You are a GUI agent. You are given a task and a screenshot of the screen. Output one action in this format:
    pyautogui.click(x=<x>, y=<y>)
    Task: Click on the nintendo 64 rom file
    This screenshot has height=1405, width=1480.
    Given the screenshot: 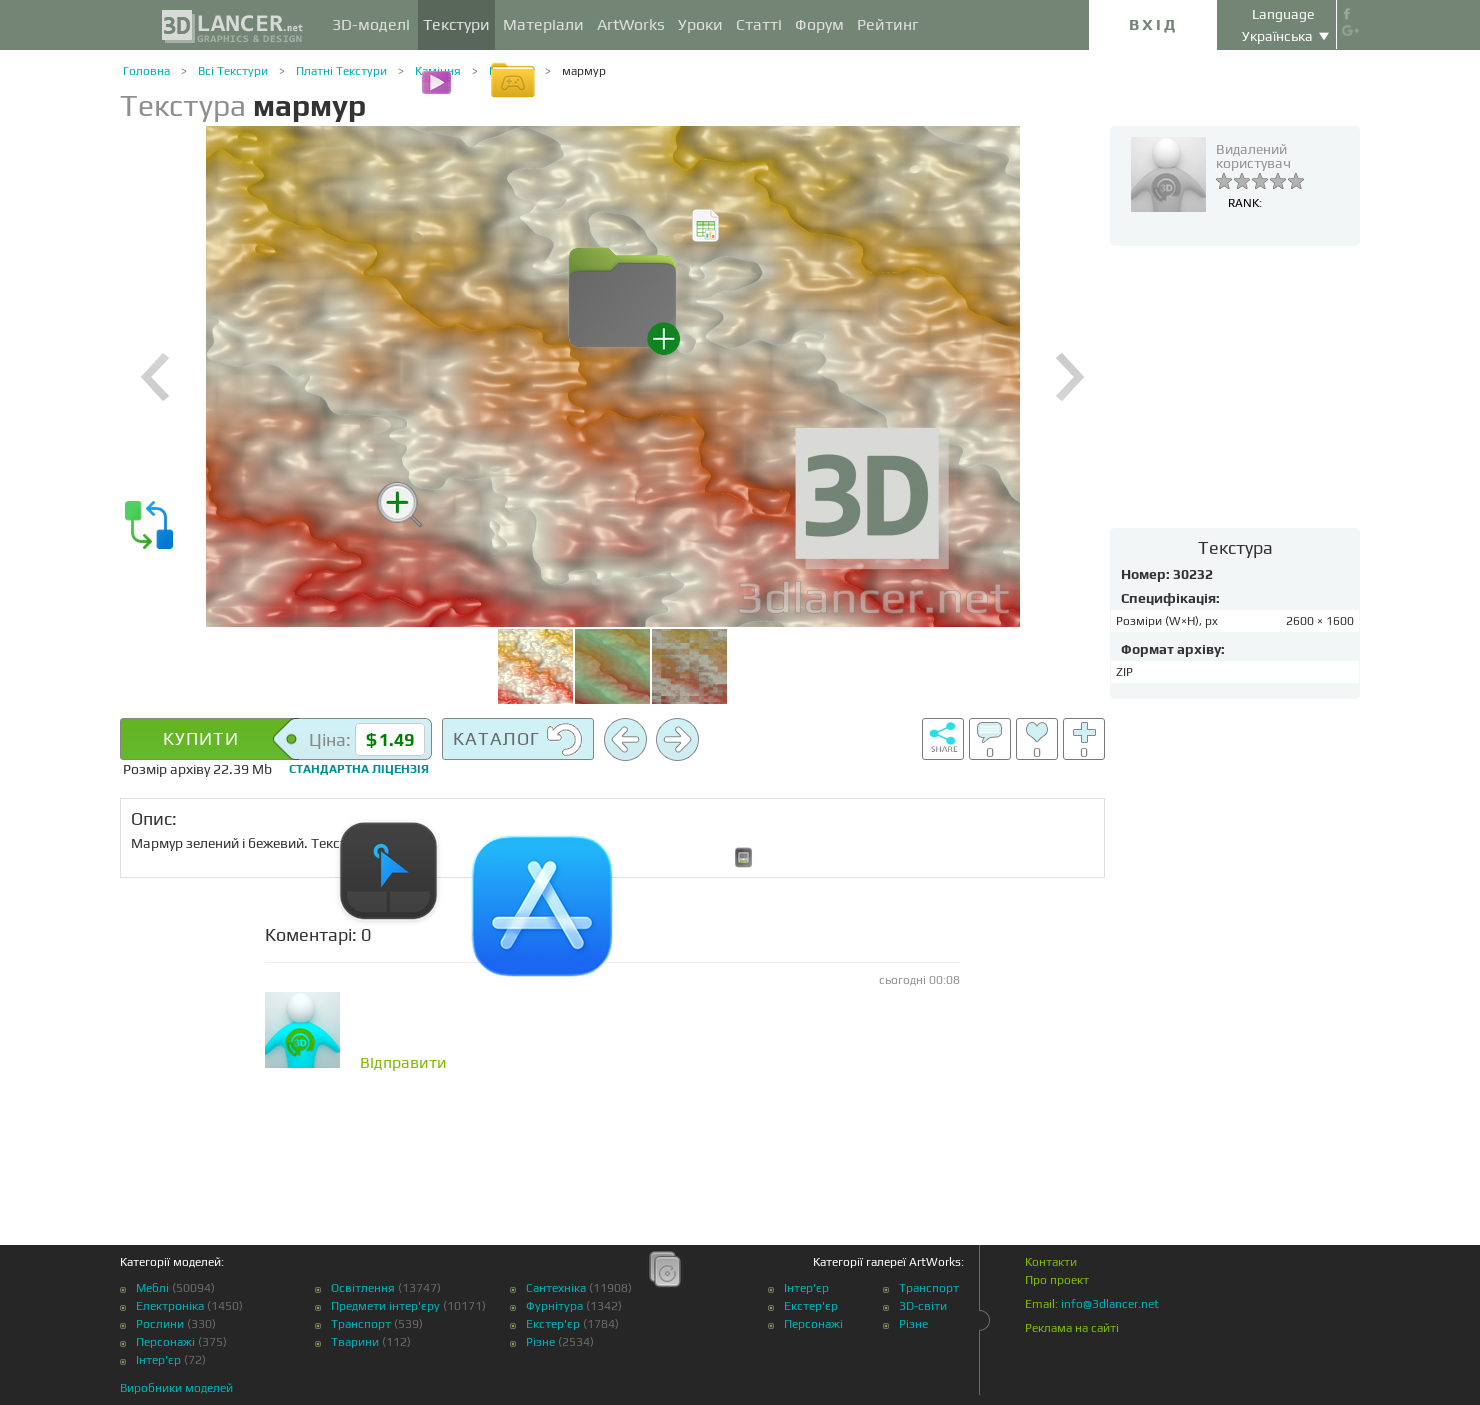 What is the action you would take?
    pyautogui.click(x=743, y=857)
    